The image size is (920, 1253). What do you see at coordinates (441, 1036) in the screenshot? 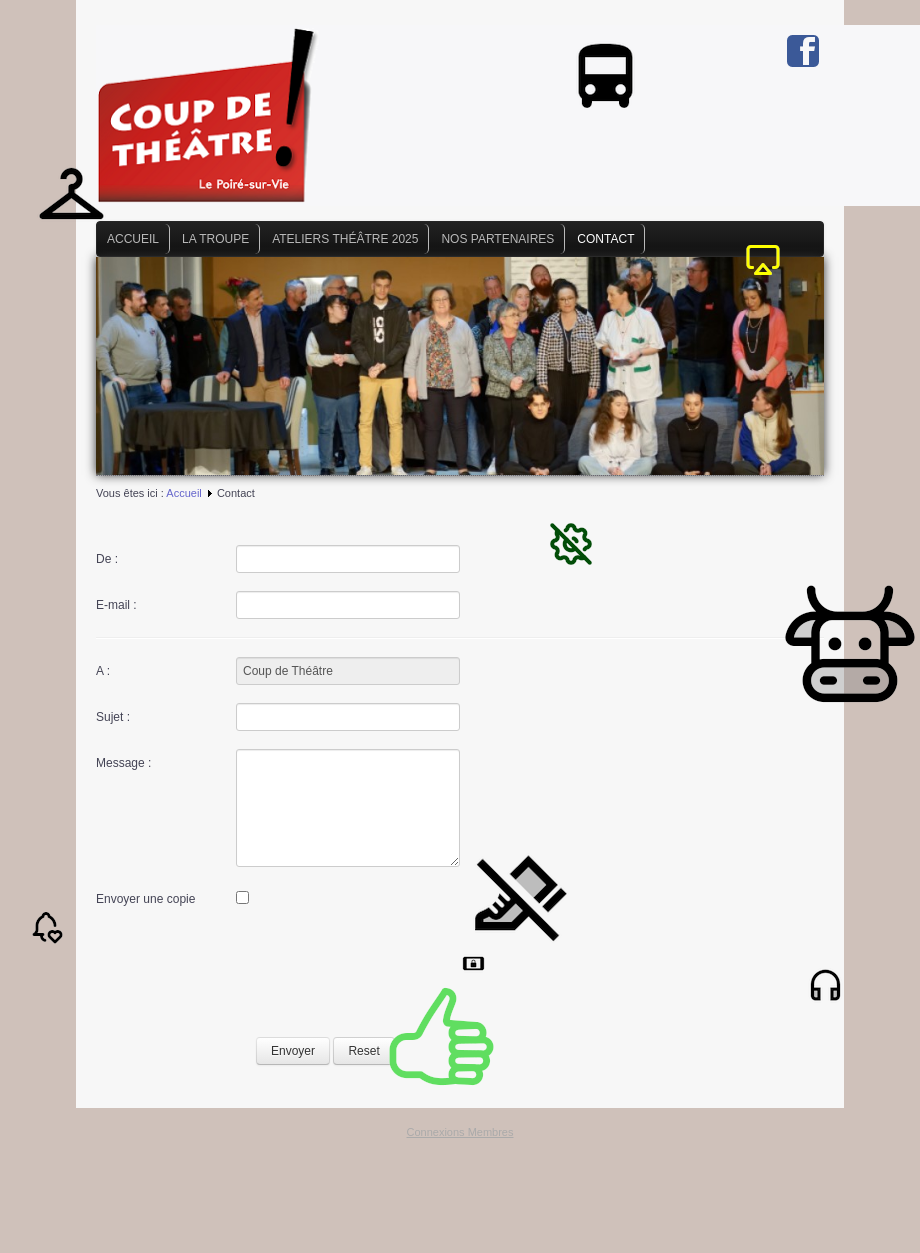
I see `like or upvote content` at bounding box center [441, 1036].